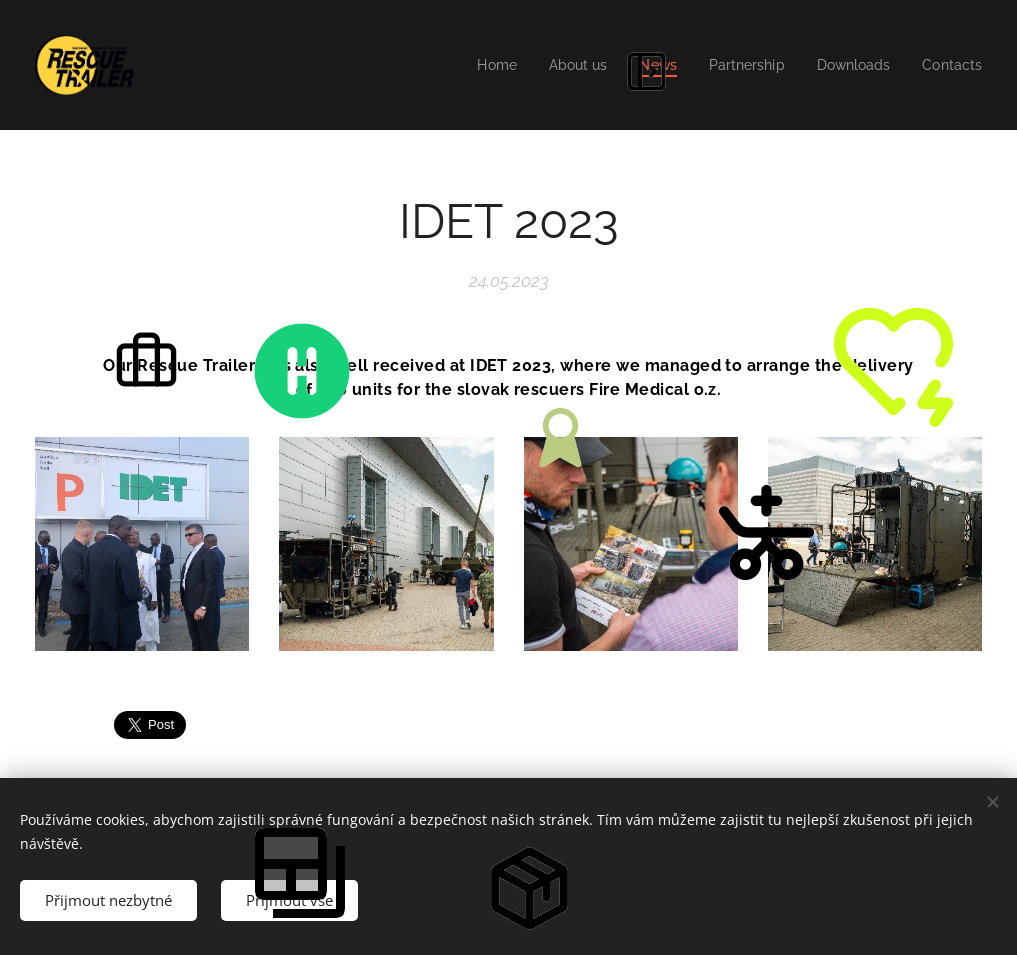 The width and height of the screenshot is (1017, 955). I want to click on indicates a hospital or medical facility nearby, so click(302, 371).